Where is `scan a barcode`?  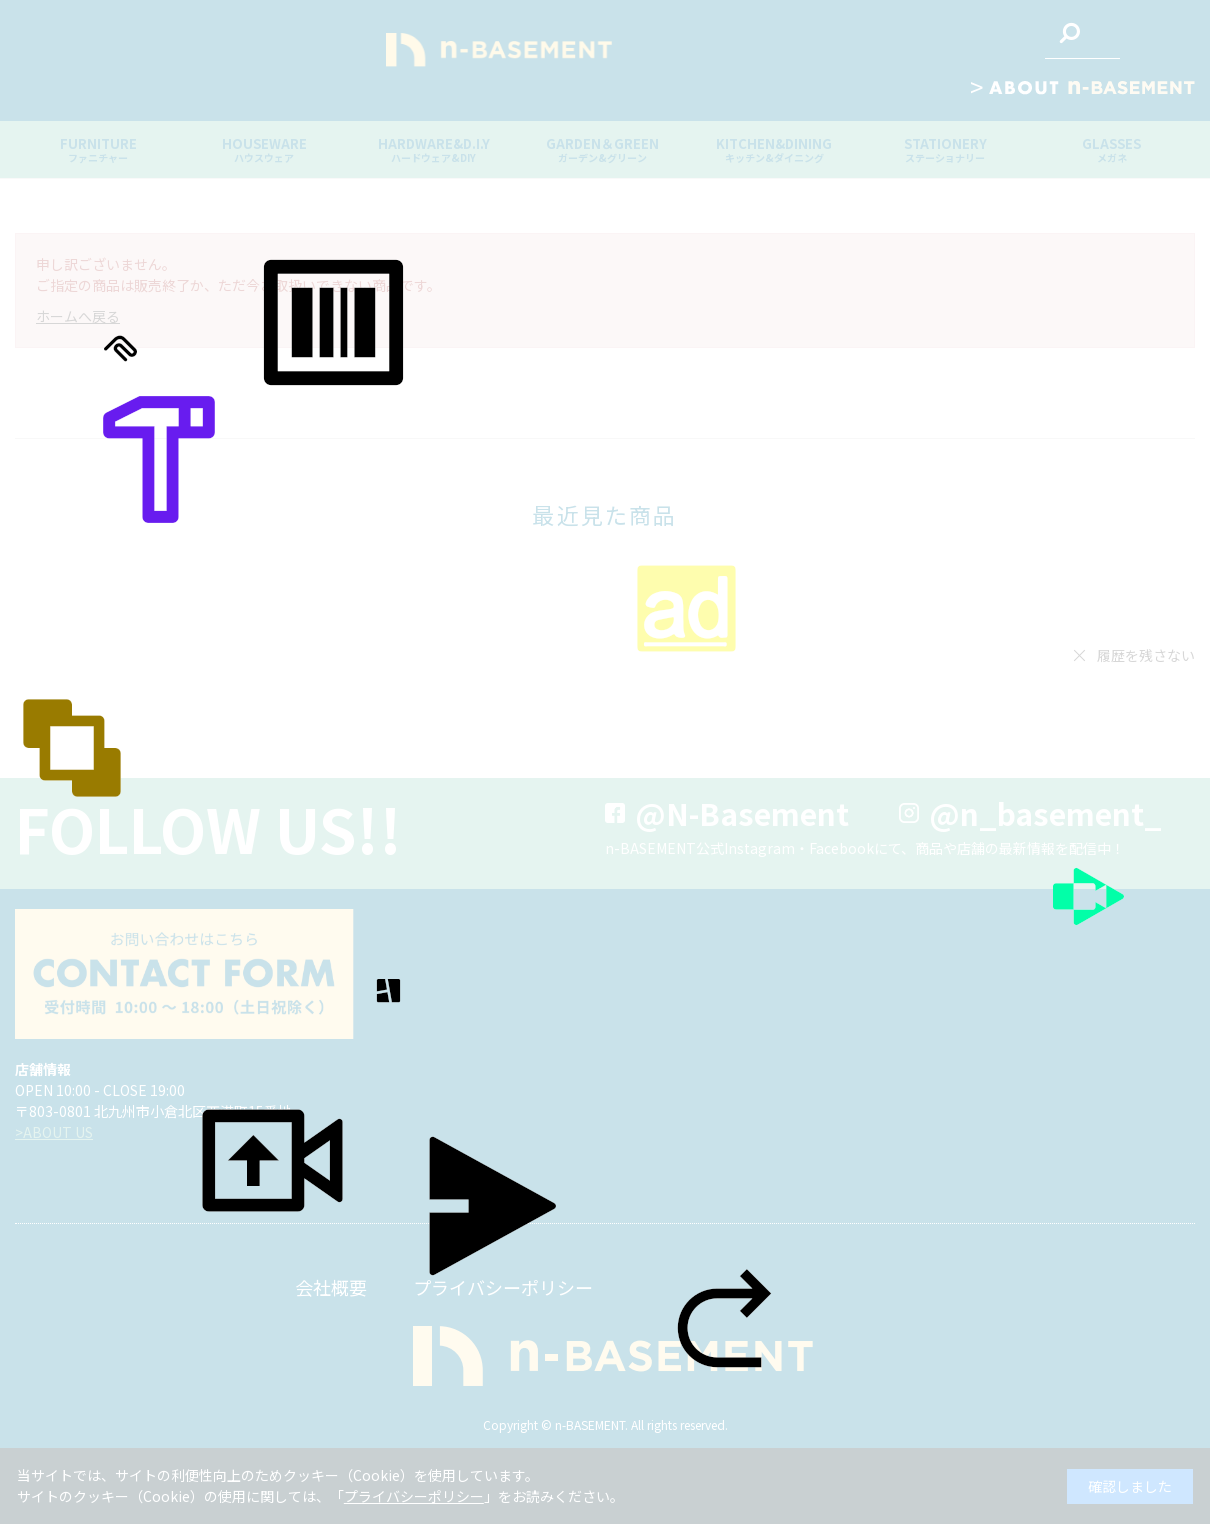 scan a barcode is located at coordinates (333, 322).